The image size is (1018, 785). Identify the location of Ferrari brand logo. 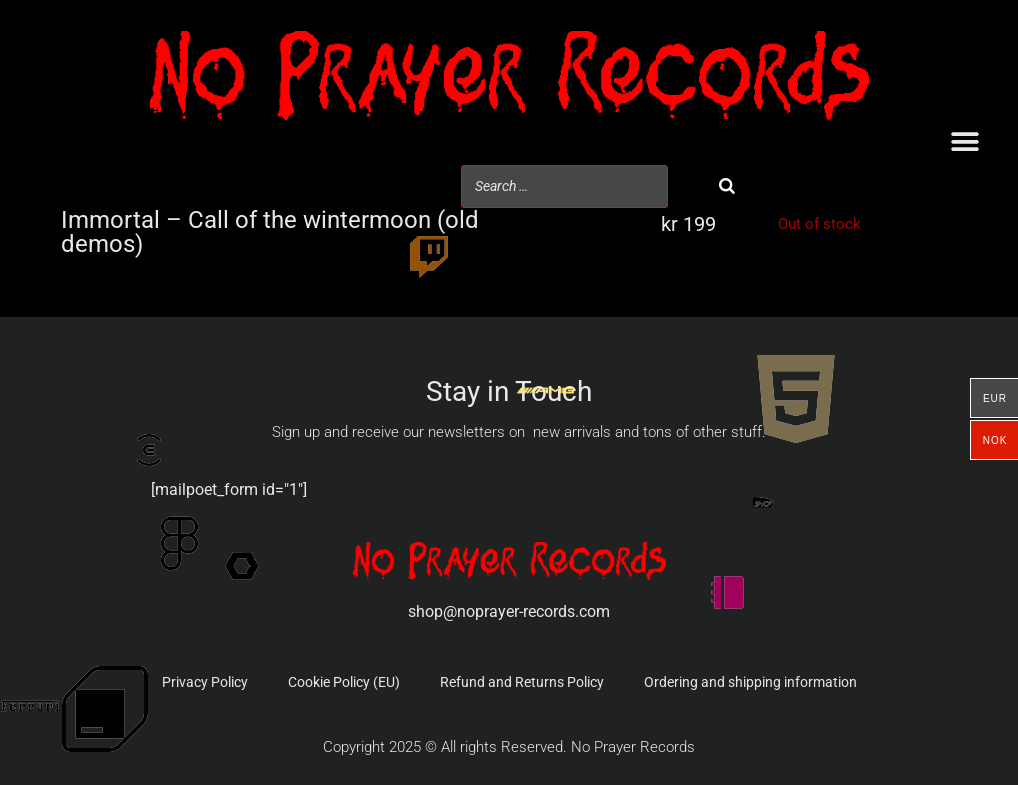
(30, 706).